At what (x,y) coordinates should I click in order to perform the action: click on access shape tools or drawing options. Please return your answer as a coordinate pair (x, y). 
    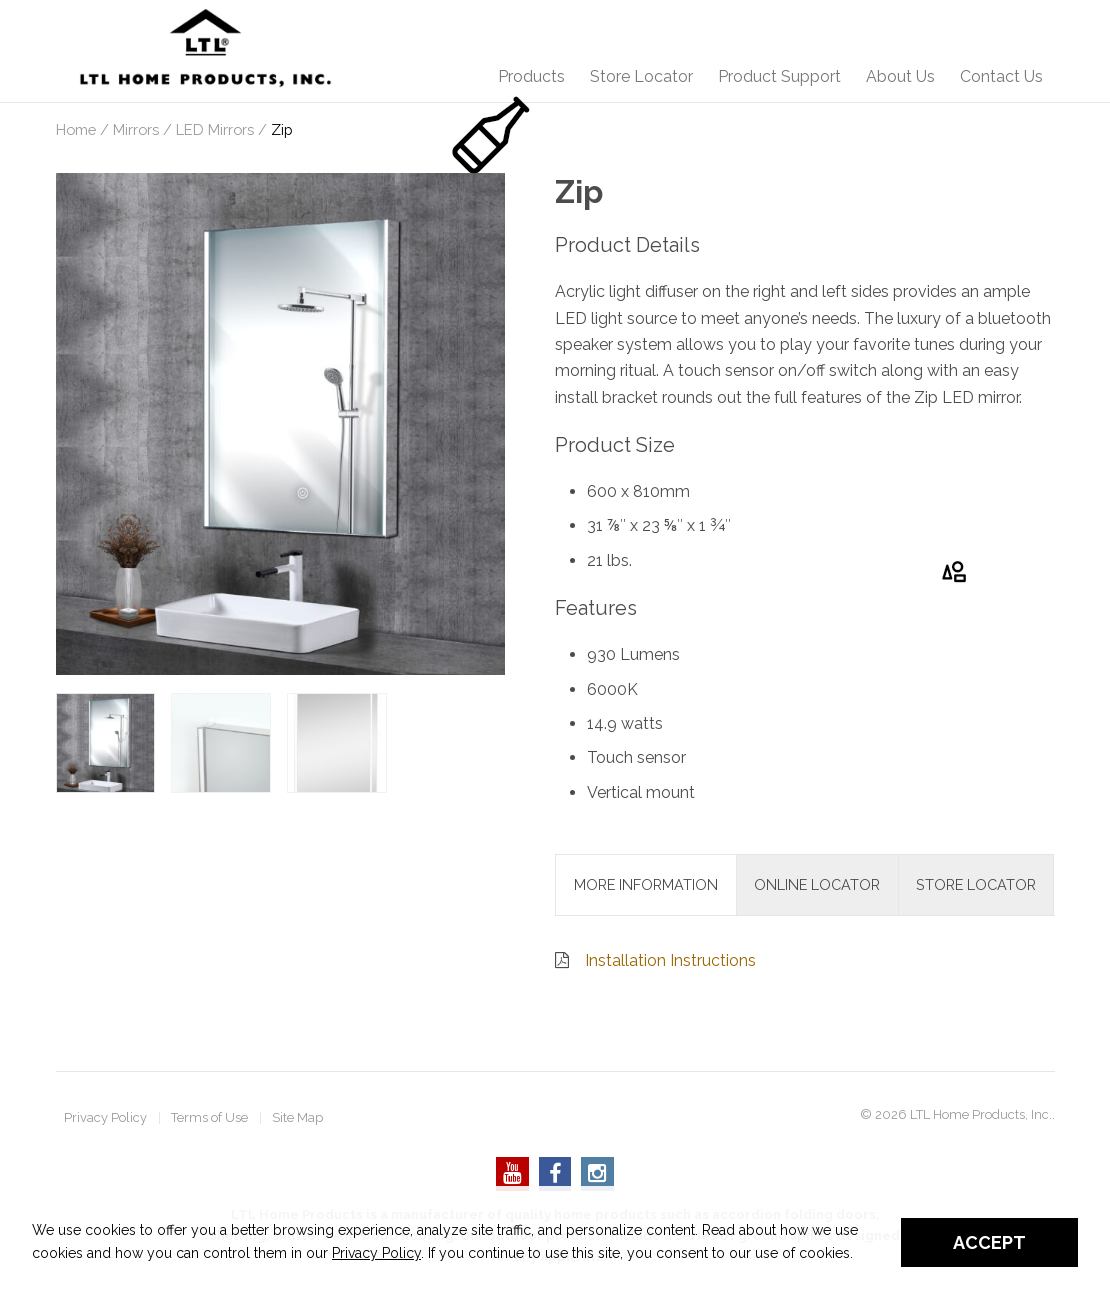
    Looking at the image, I should click on (954, 572).